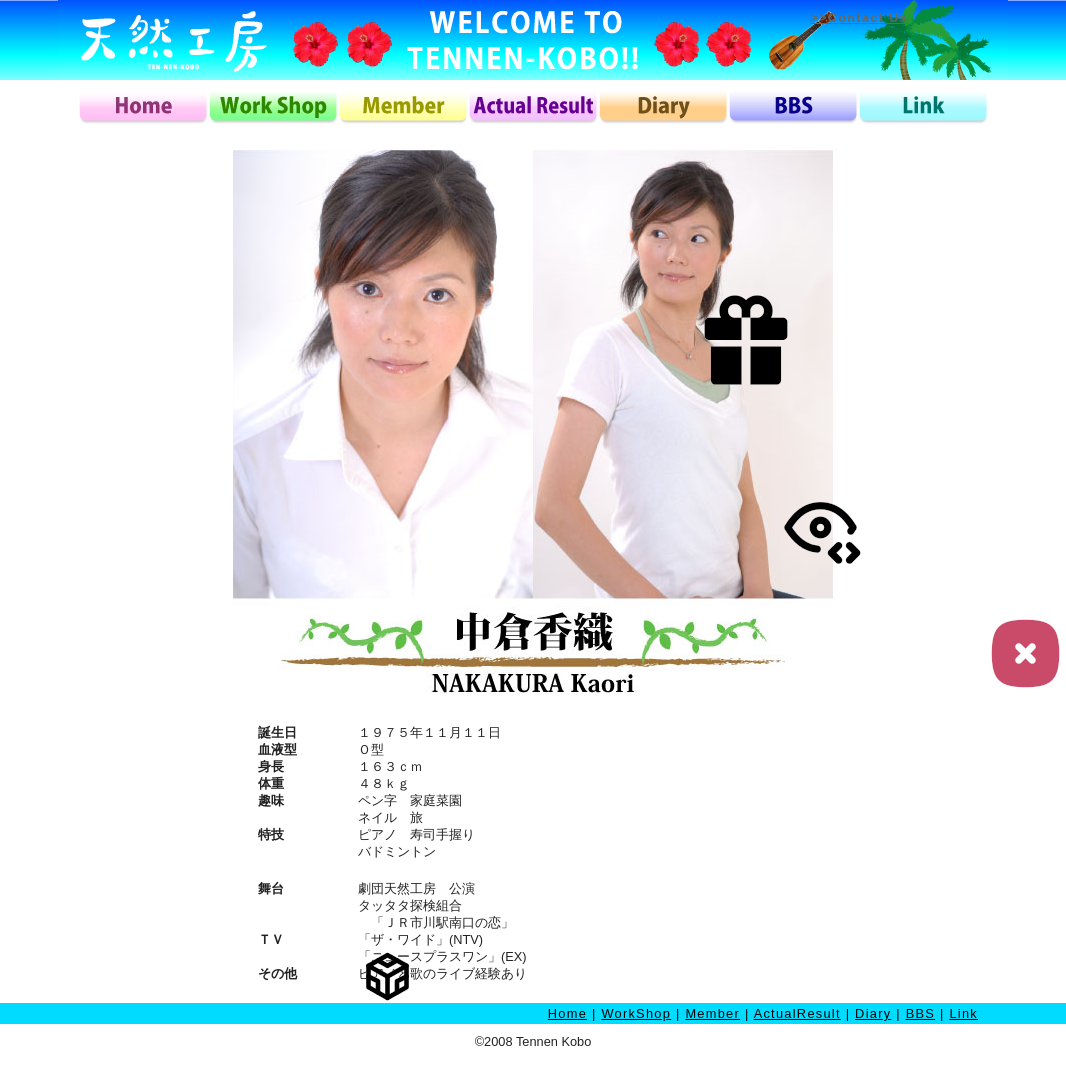  I want to click on open CodeSandbox development environment, so click(387, 976).